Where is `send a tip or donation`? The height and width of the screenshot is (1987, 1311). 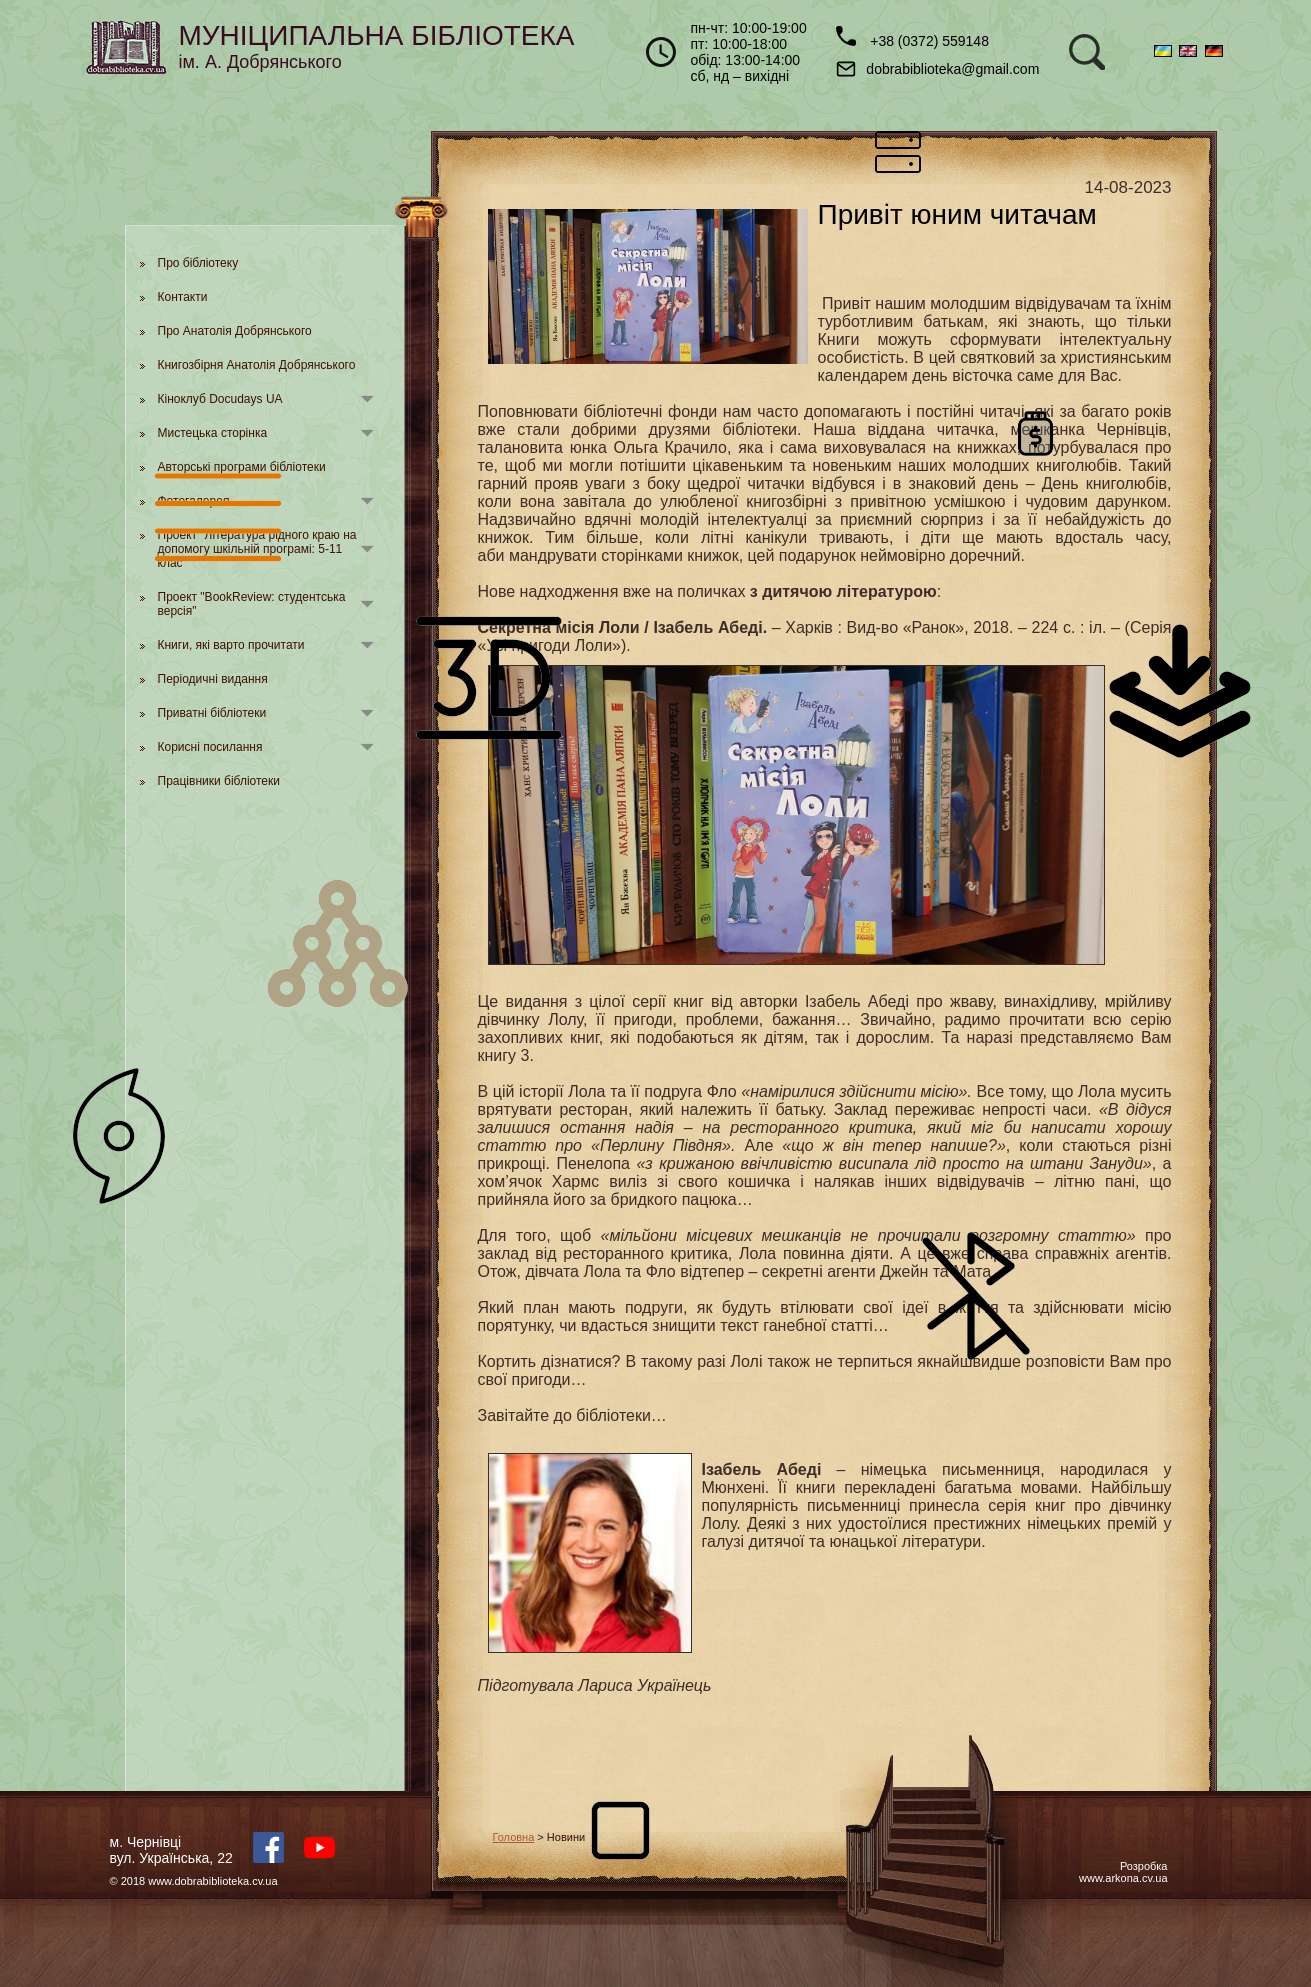
send a tip or donation is located at coordinates (1035, 433).